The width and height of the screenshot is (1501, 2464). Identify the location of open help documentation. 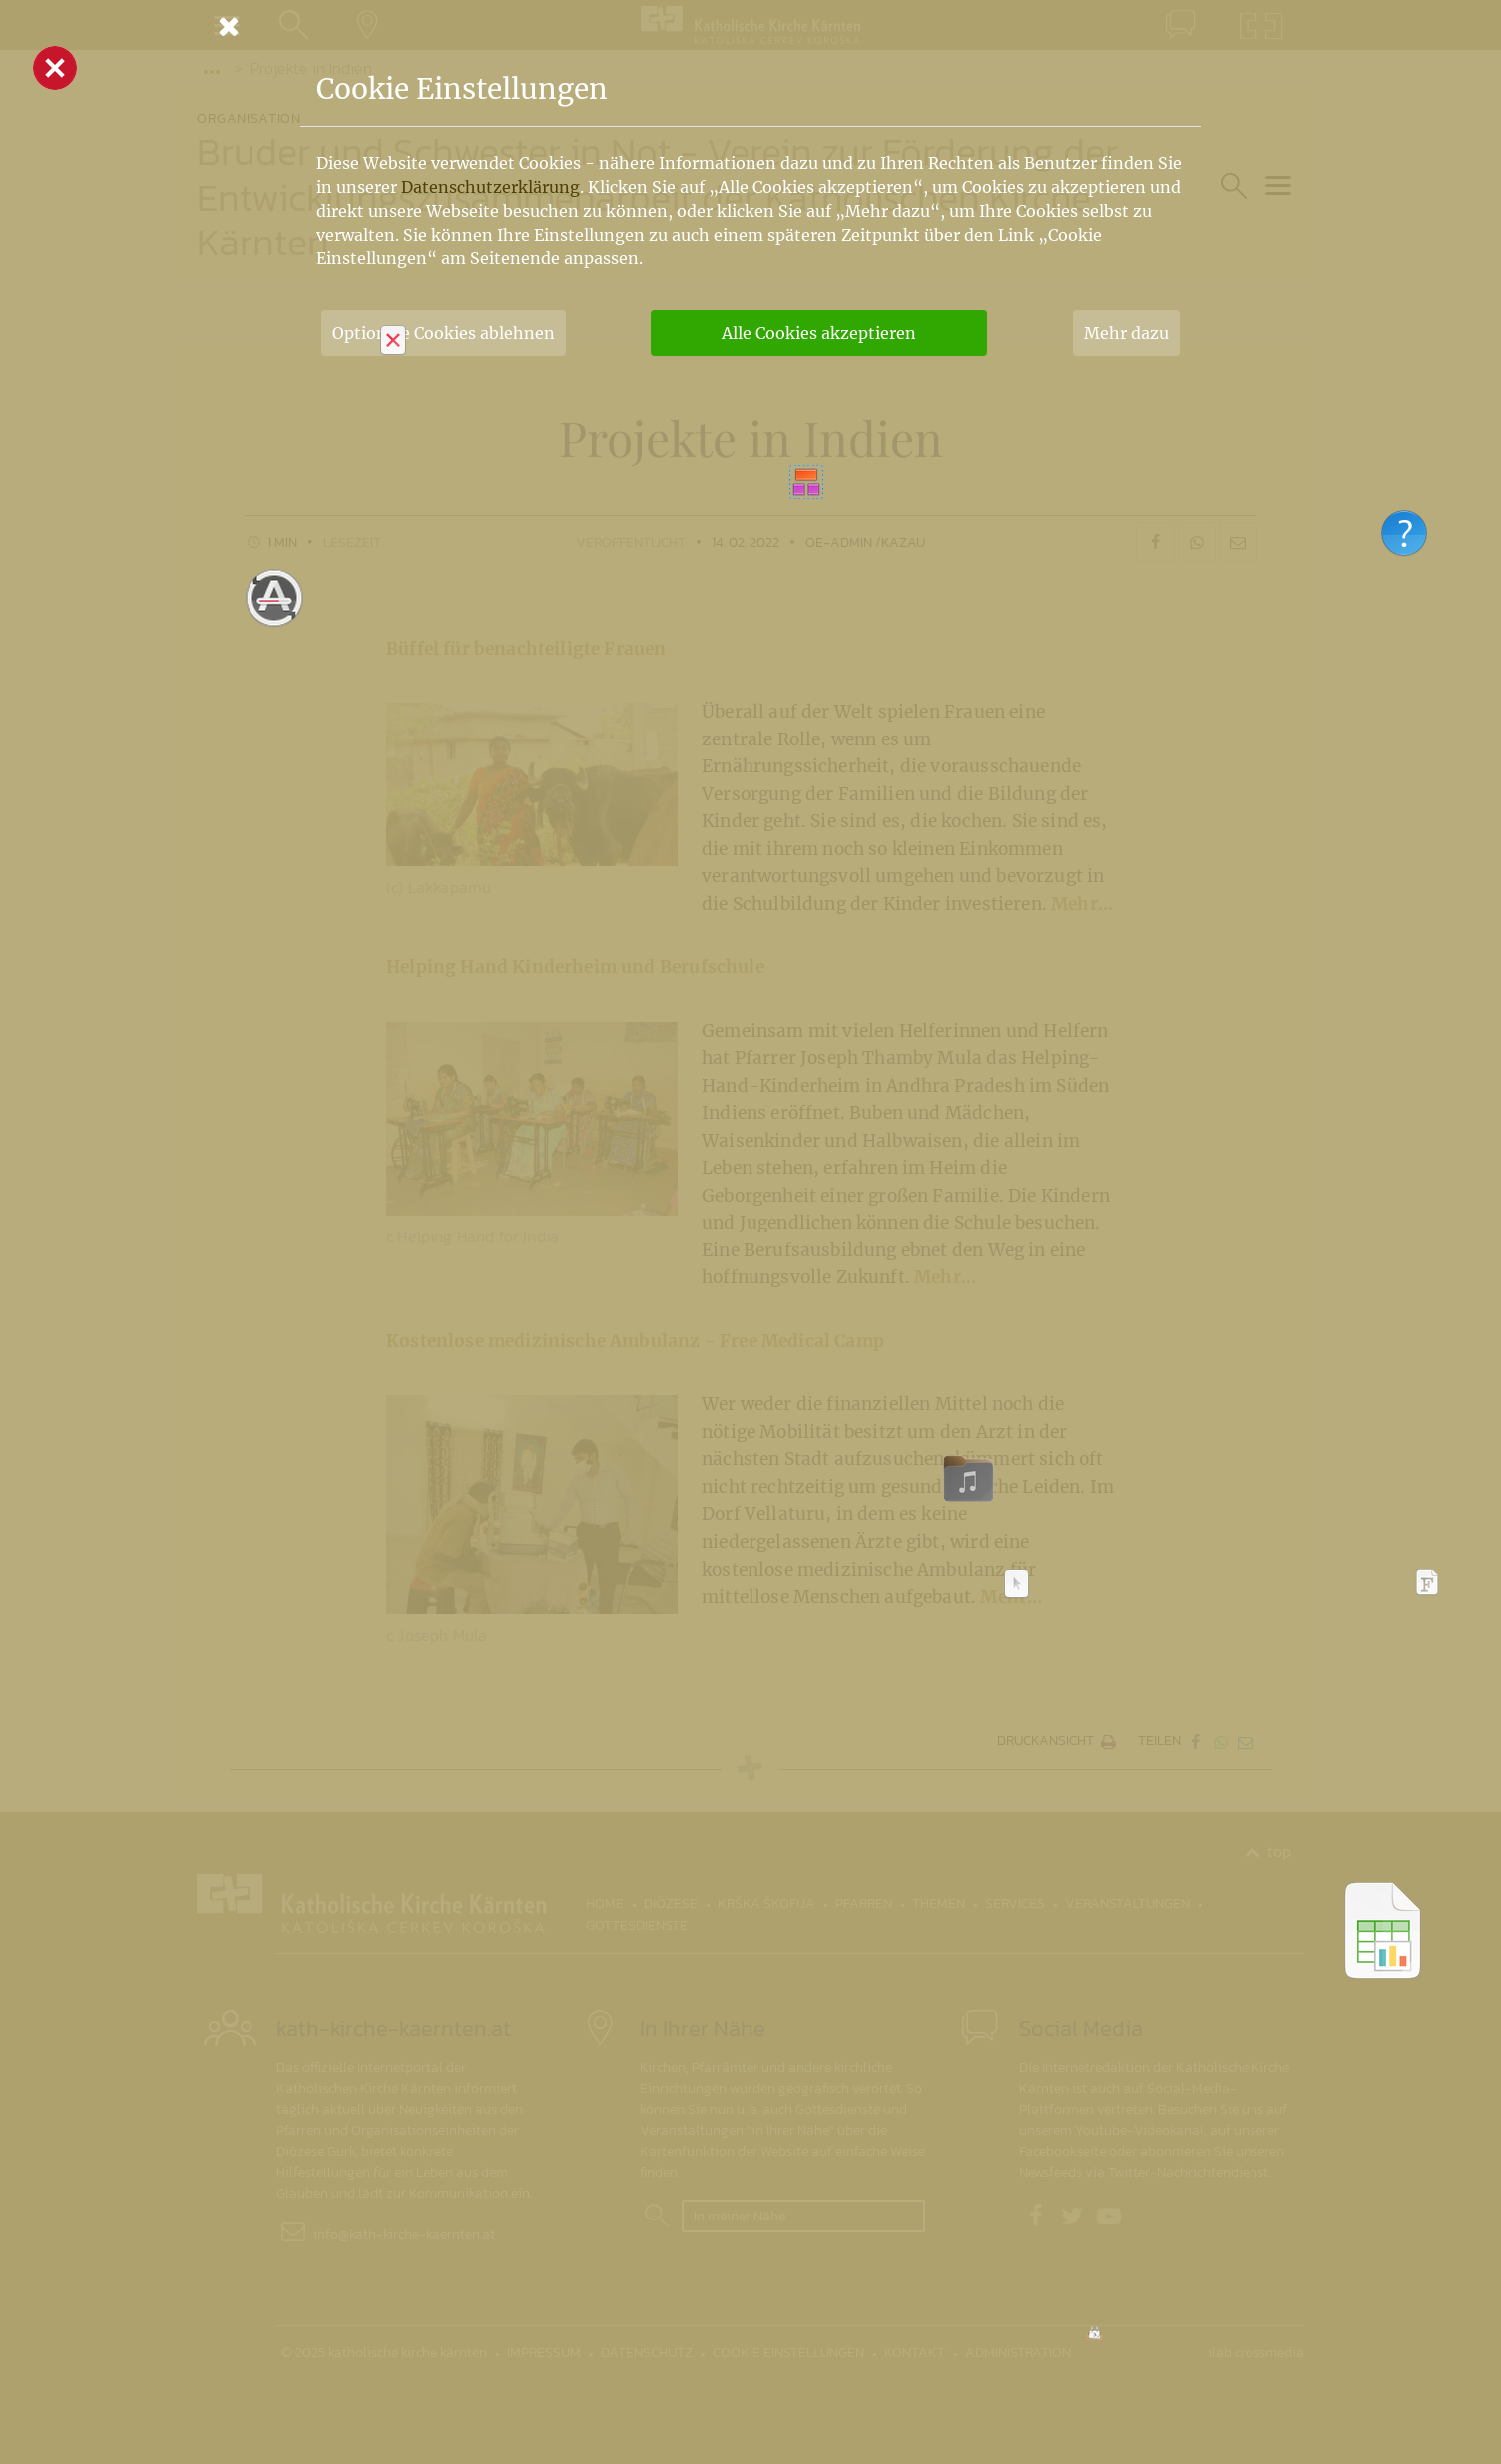
(1404, 533).